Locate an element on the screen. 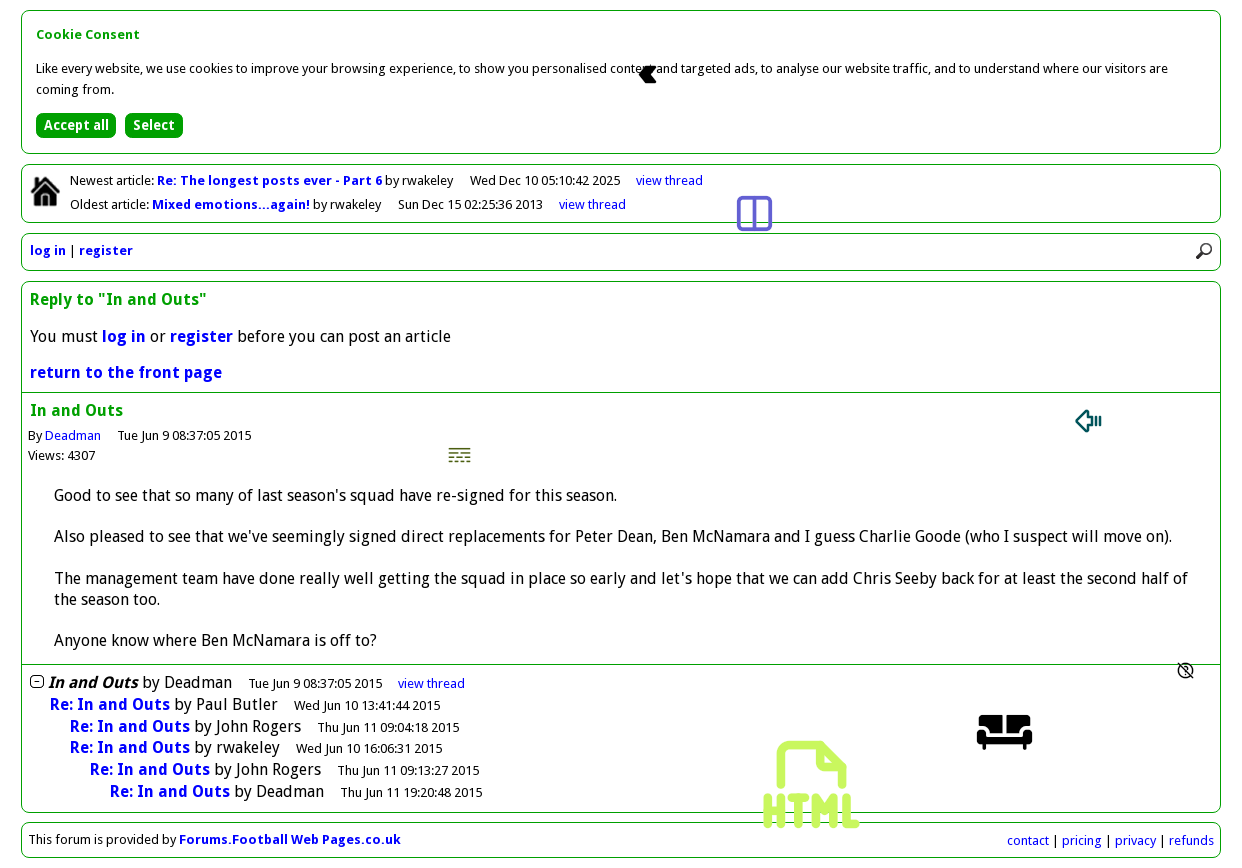 This screenshot has width=1242, height=868. switch to column view layout is located at coordinates (754, 213).